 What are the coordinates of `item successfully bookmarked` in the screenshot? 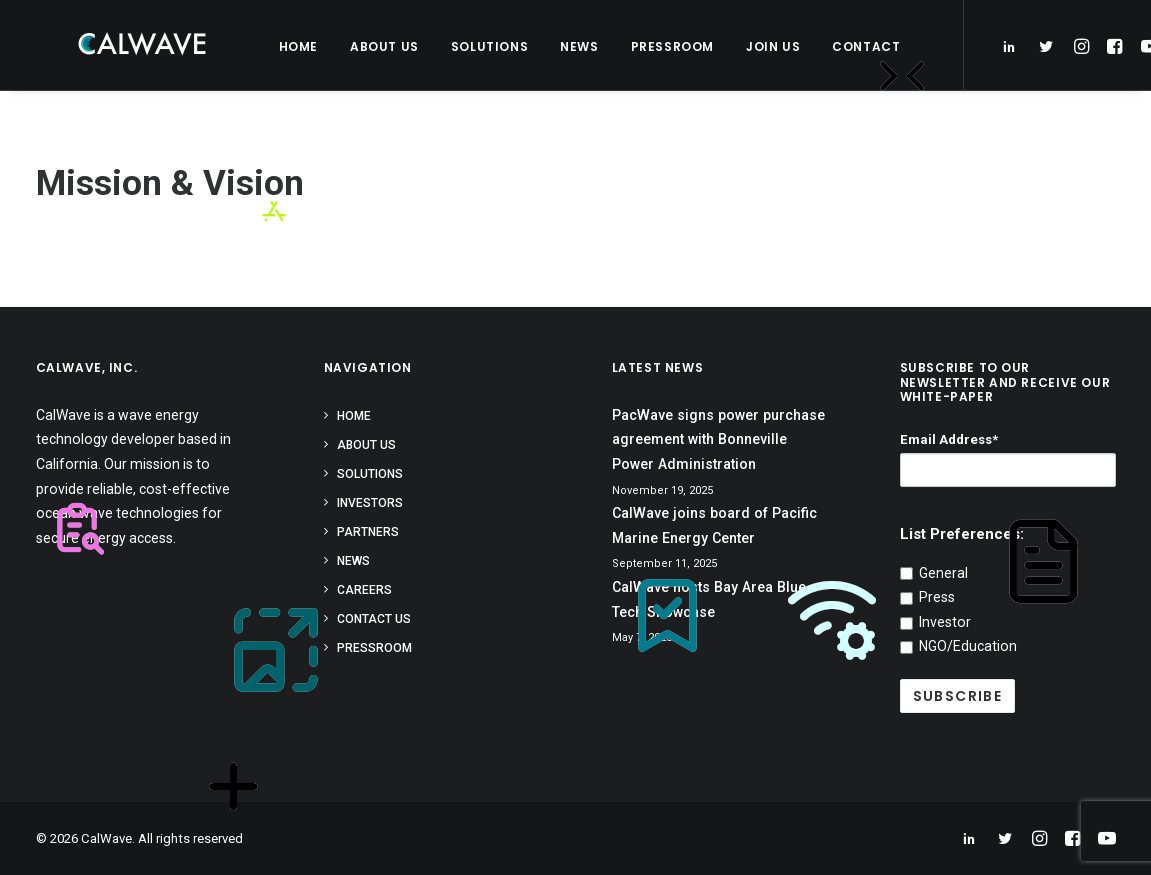 It's located at (667, 615).